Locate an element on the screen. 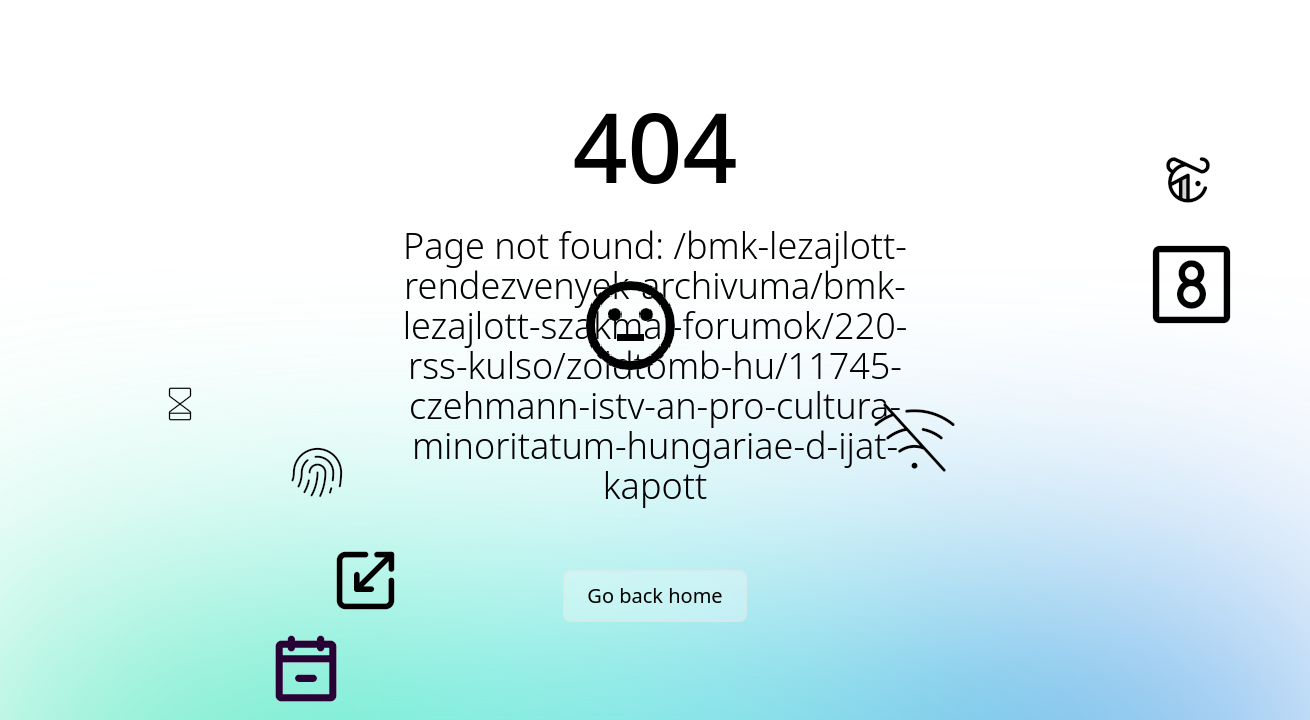 This screenshot has width=1310, height=720. remove an event from calendar is located at coordinates (306, 671).